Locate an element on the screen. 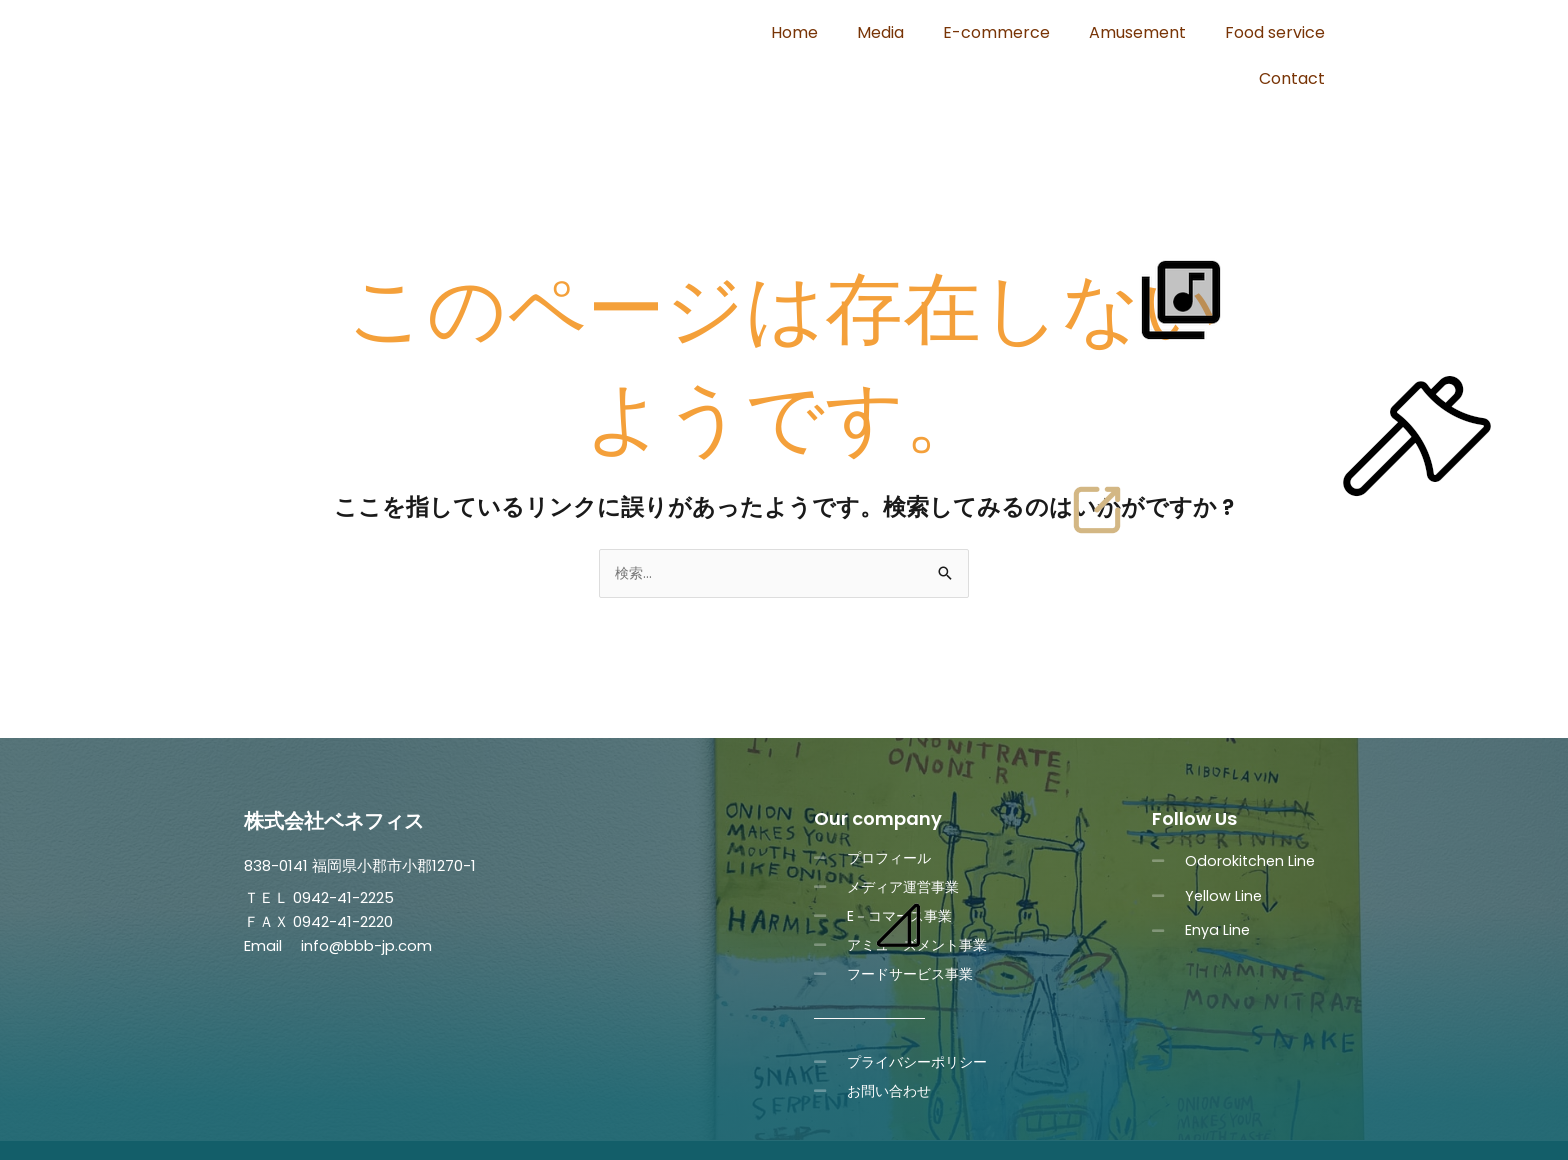 Image resolution: width=1568 pixels, height=1160 pixels. open link in a new tab or window is located at coordinates (1097, 510).